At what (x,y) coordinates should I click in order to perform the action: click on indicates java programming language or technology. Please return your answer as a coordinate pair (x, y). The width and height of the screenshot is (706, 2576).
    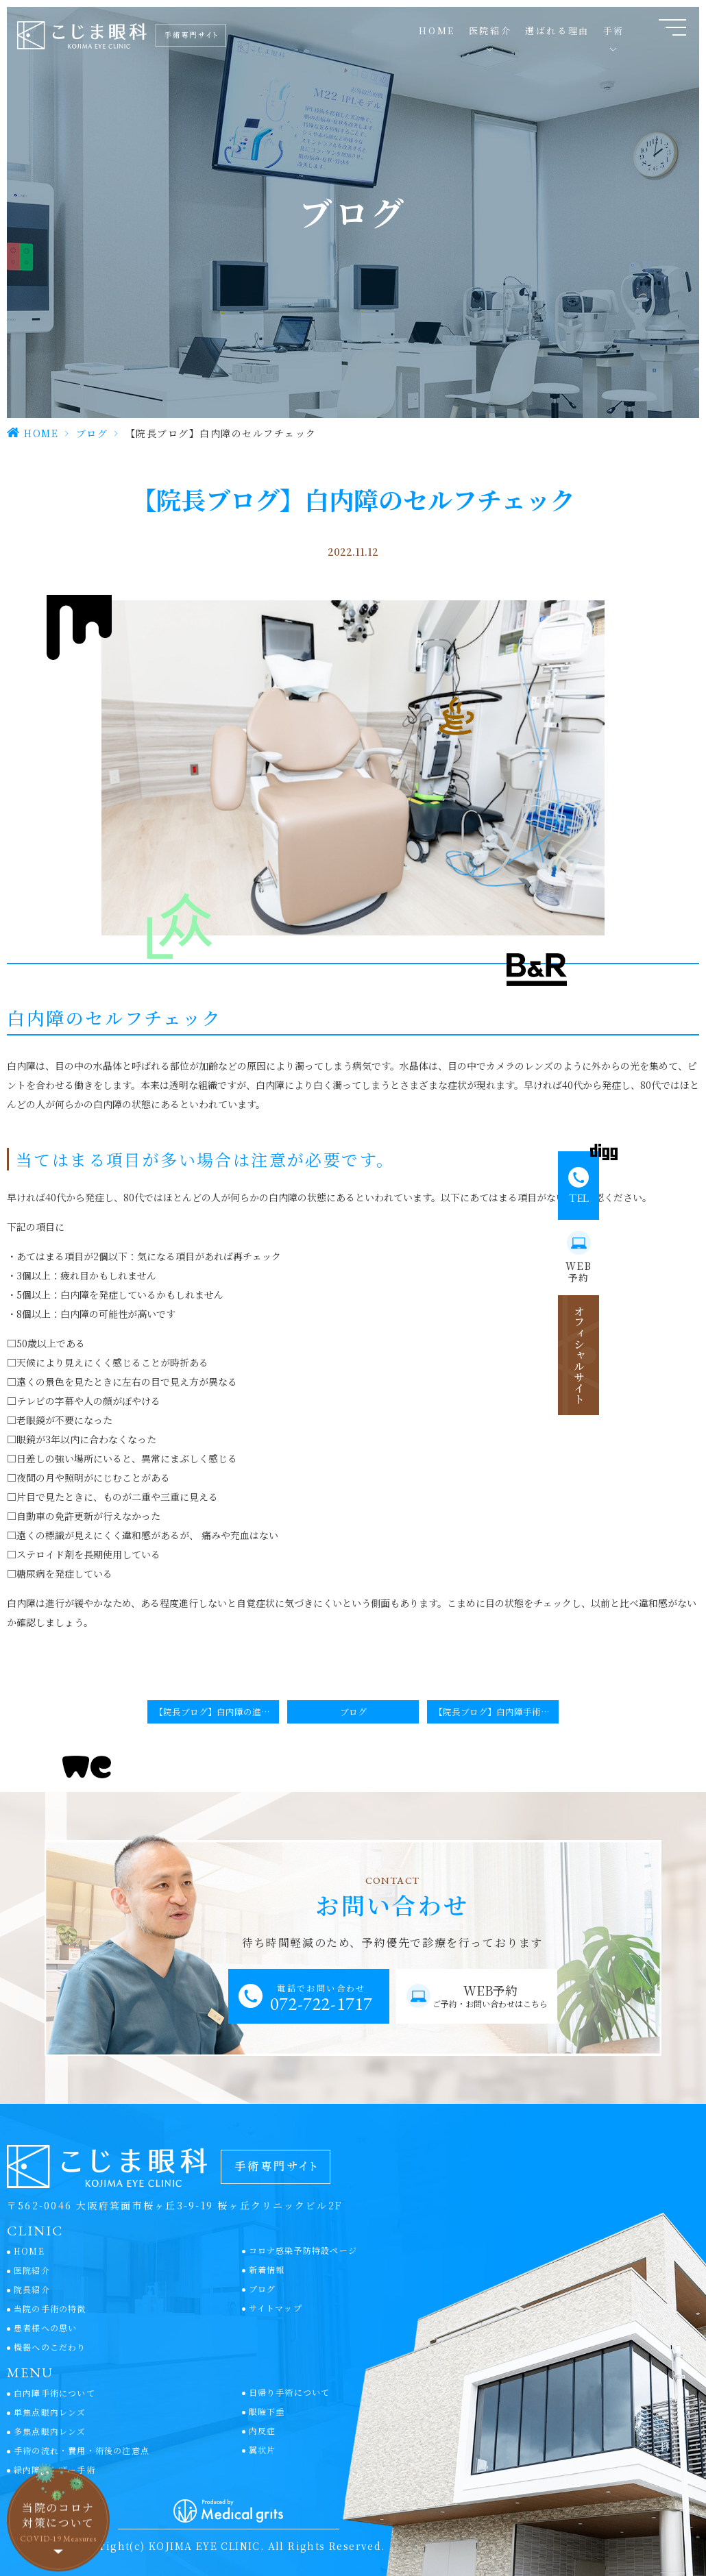
    Looking at the image, I should click on (457, 717).